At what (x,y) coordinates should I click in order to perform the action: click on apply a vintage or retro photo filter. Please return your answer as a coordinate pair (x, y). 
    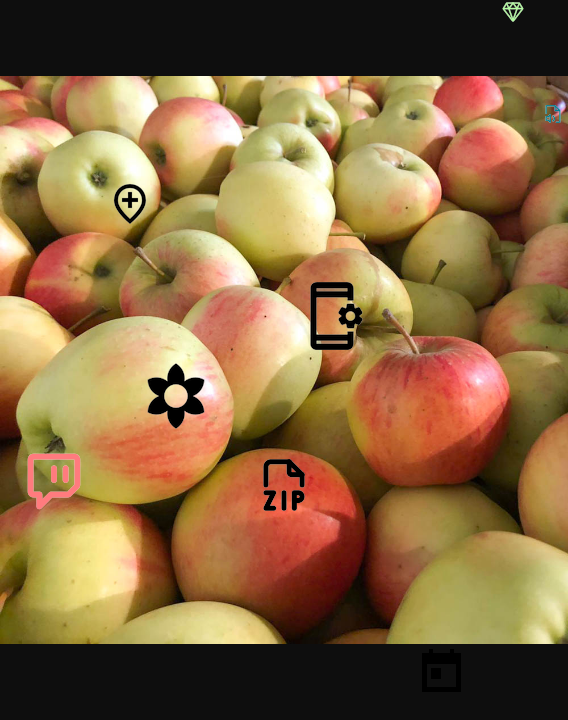
    Looking at the image, I should click on (176, 396).